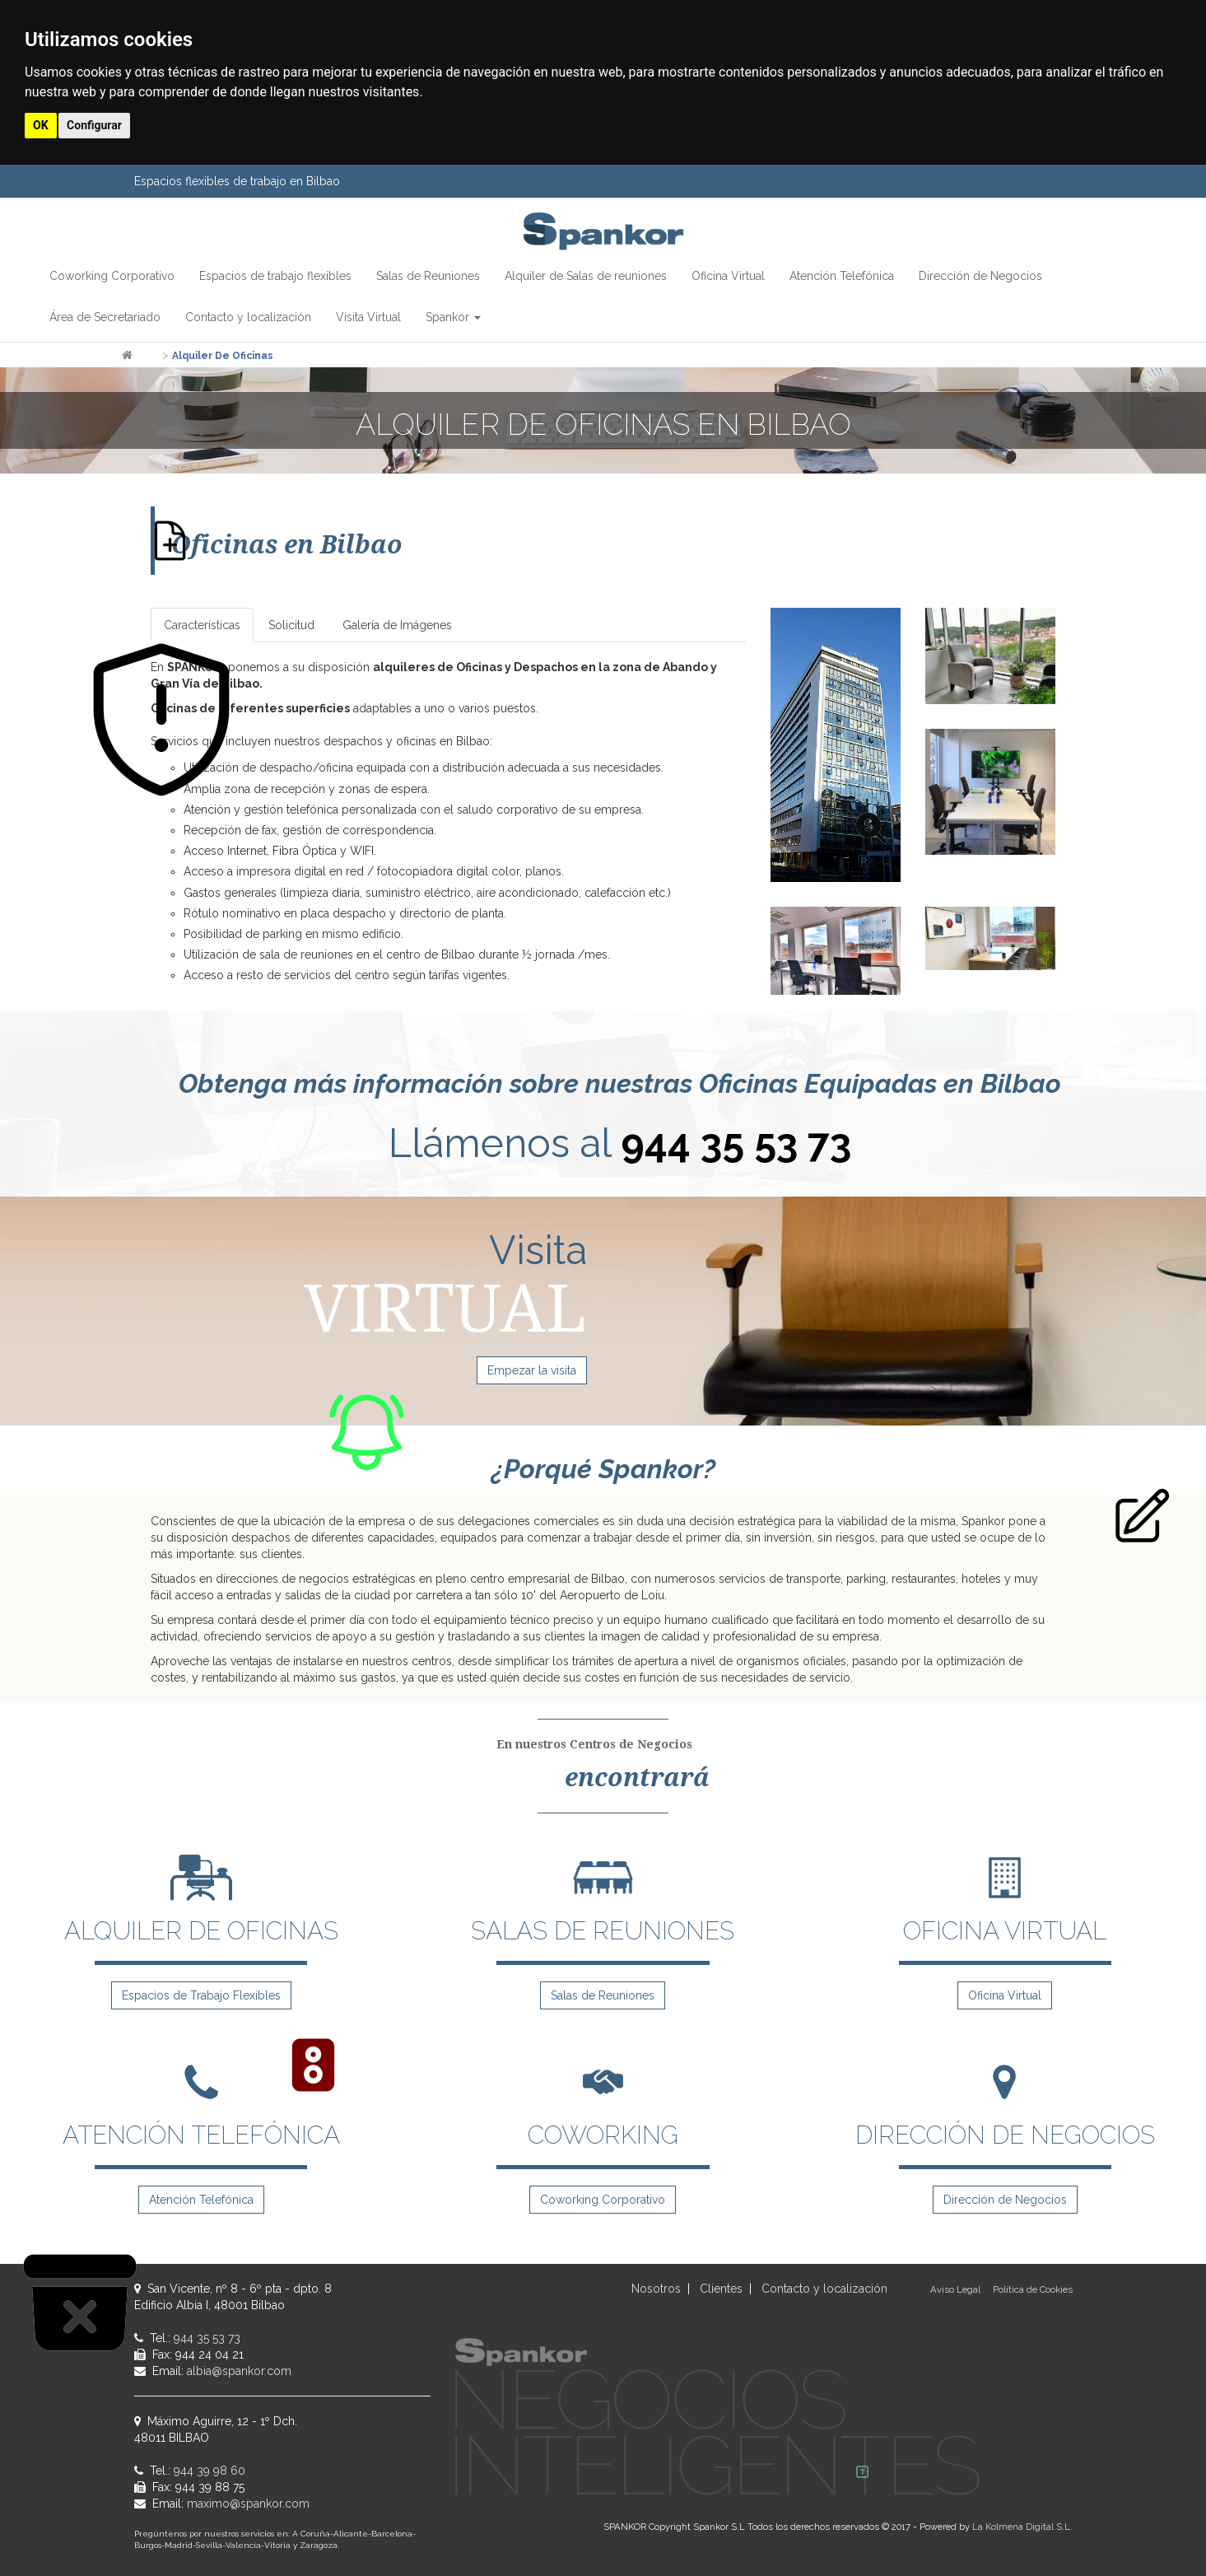 This screenshot has height=2576, width=1206. What do you see at coordinates (313, 2065) in the screenshot?
I see `adjust speaker or audio output settings` at bounding box center [313, 2065].